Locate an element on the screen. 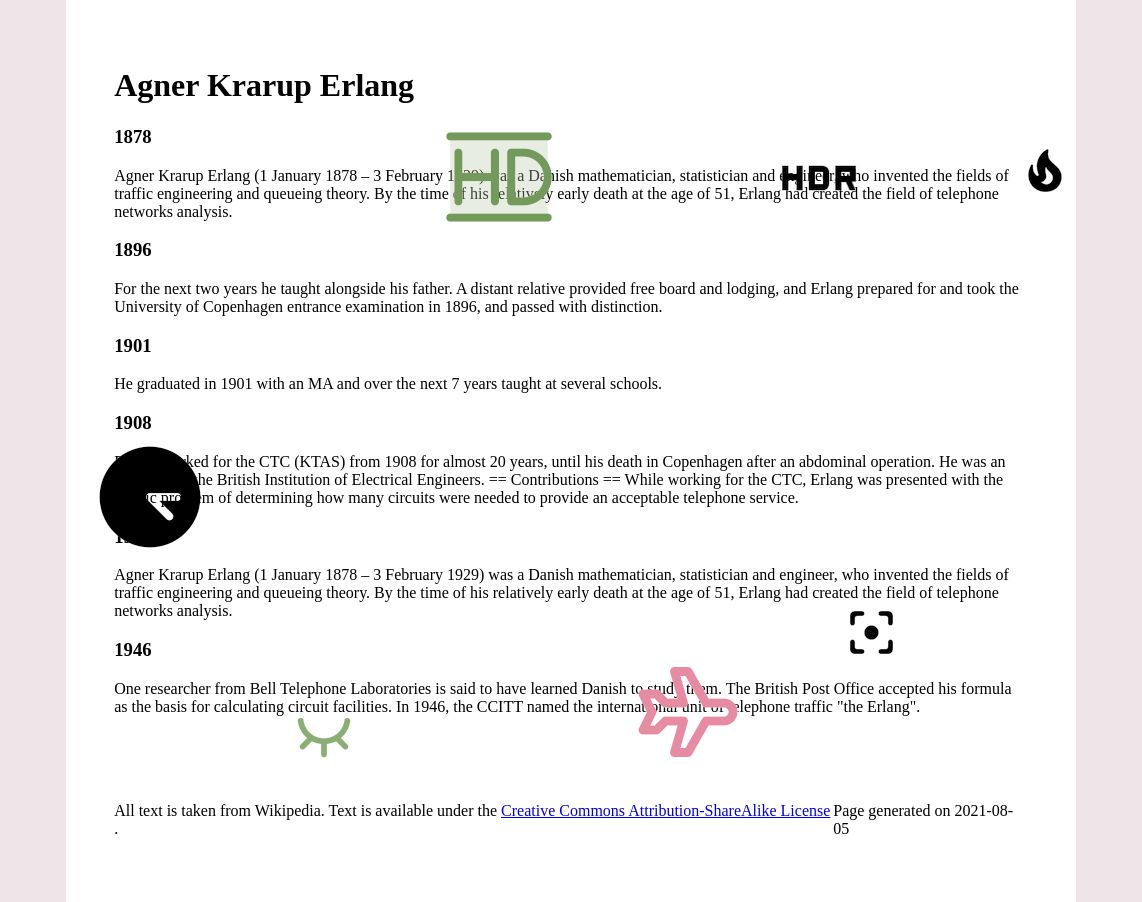 The height and width of the screenshot is (902, 1142). indicates high-definition video quality is located at coordinates (499, 177).